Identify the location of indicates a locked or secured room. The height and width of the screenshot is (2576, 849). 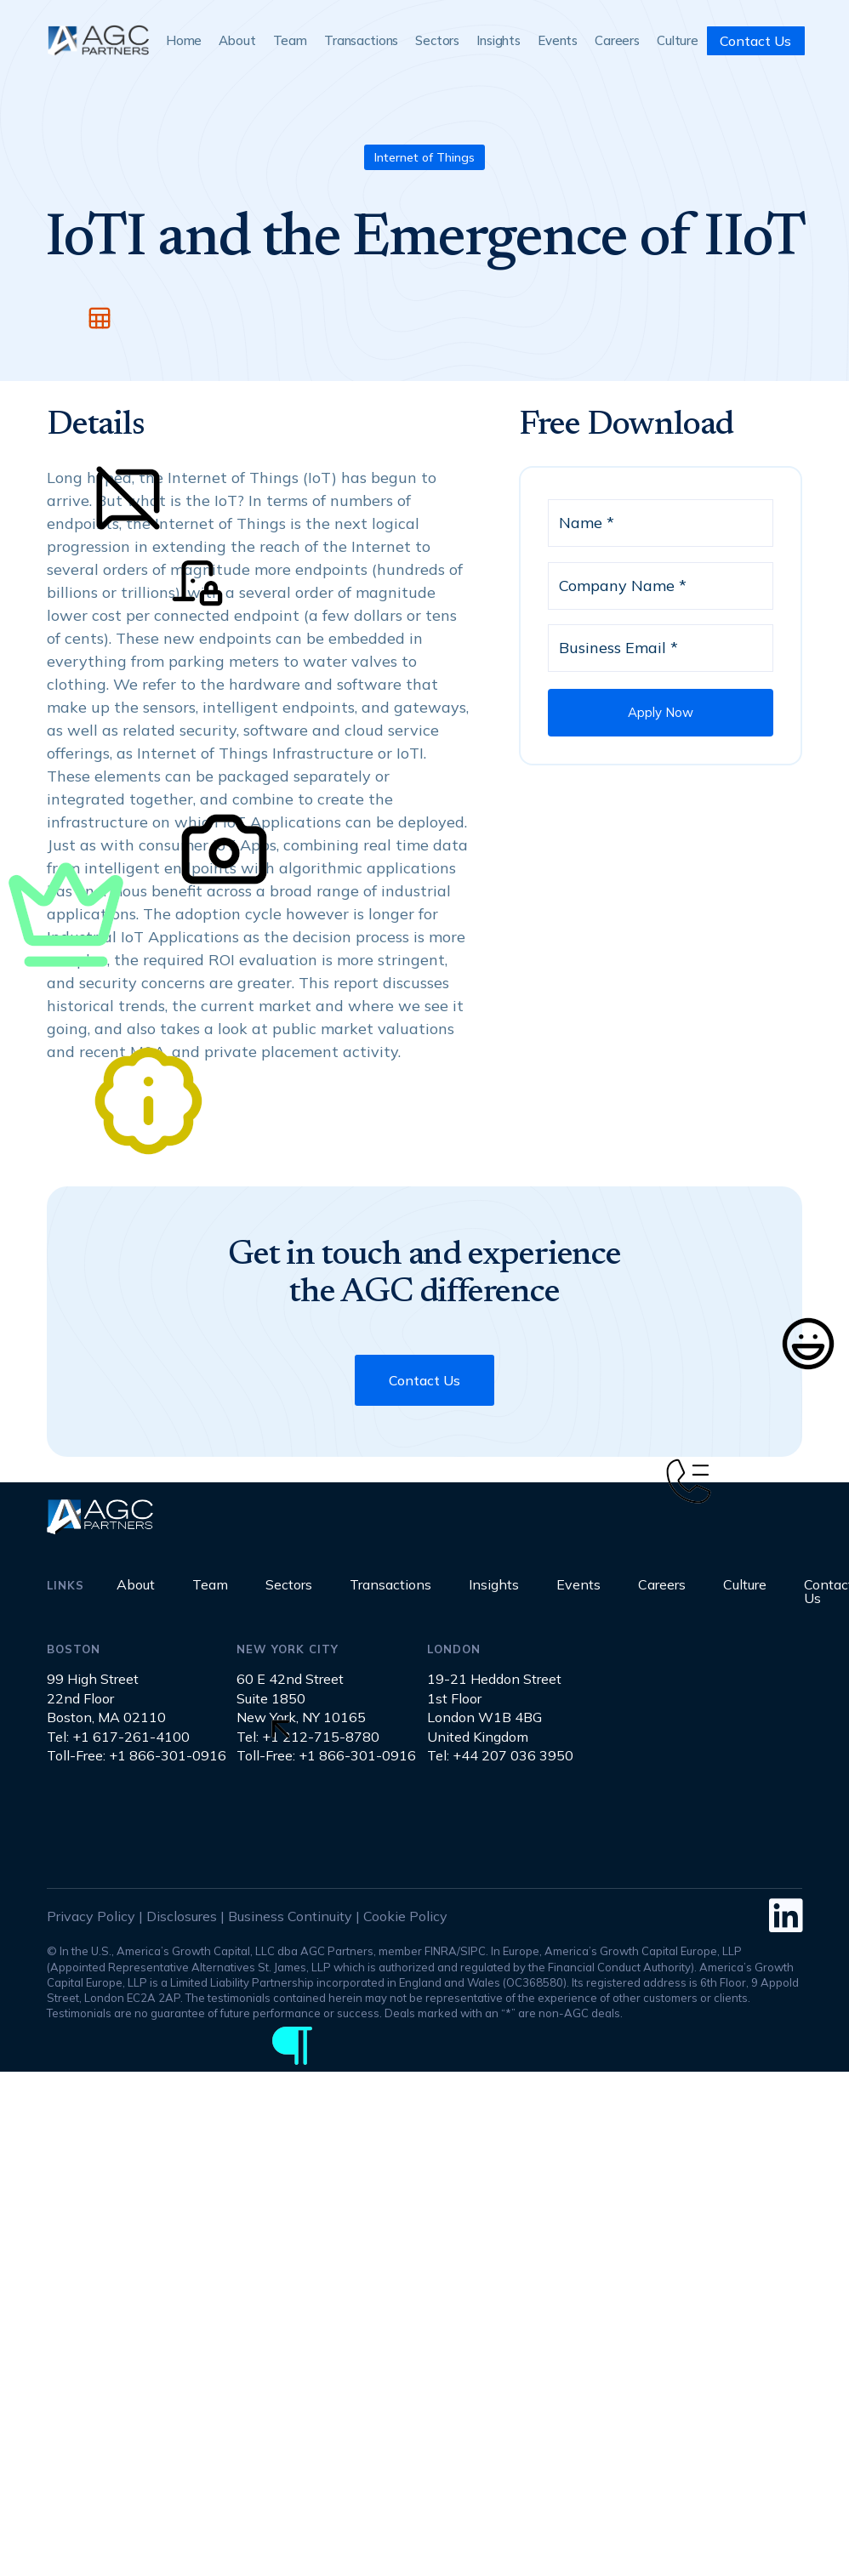
(197, 581).